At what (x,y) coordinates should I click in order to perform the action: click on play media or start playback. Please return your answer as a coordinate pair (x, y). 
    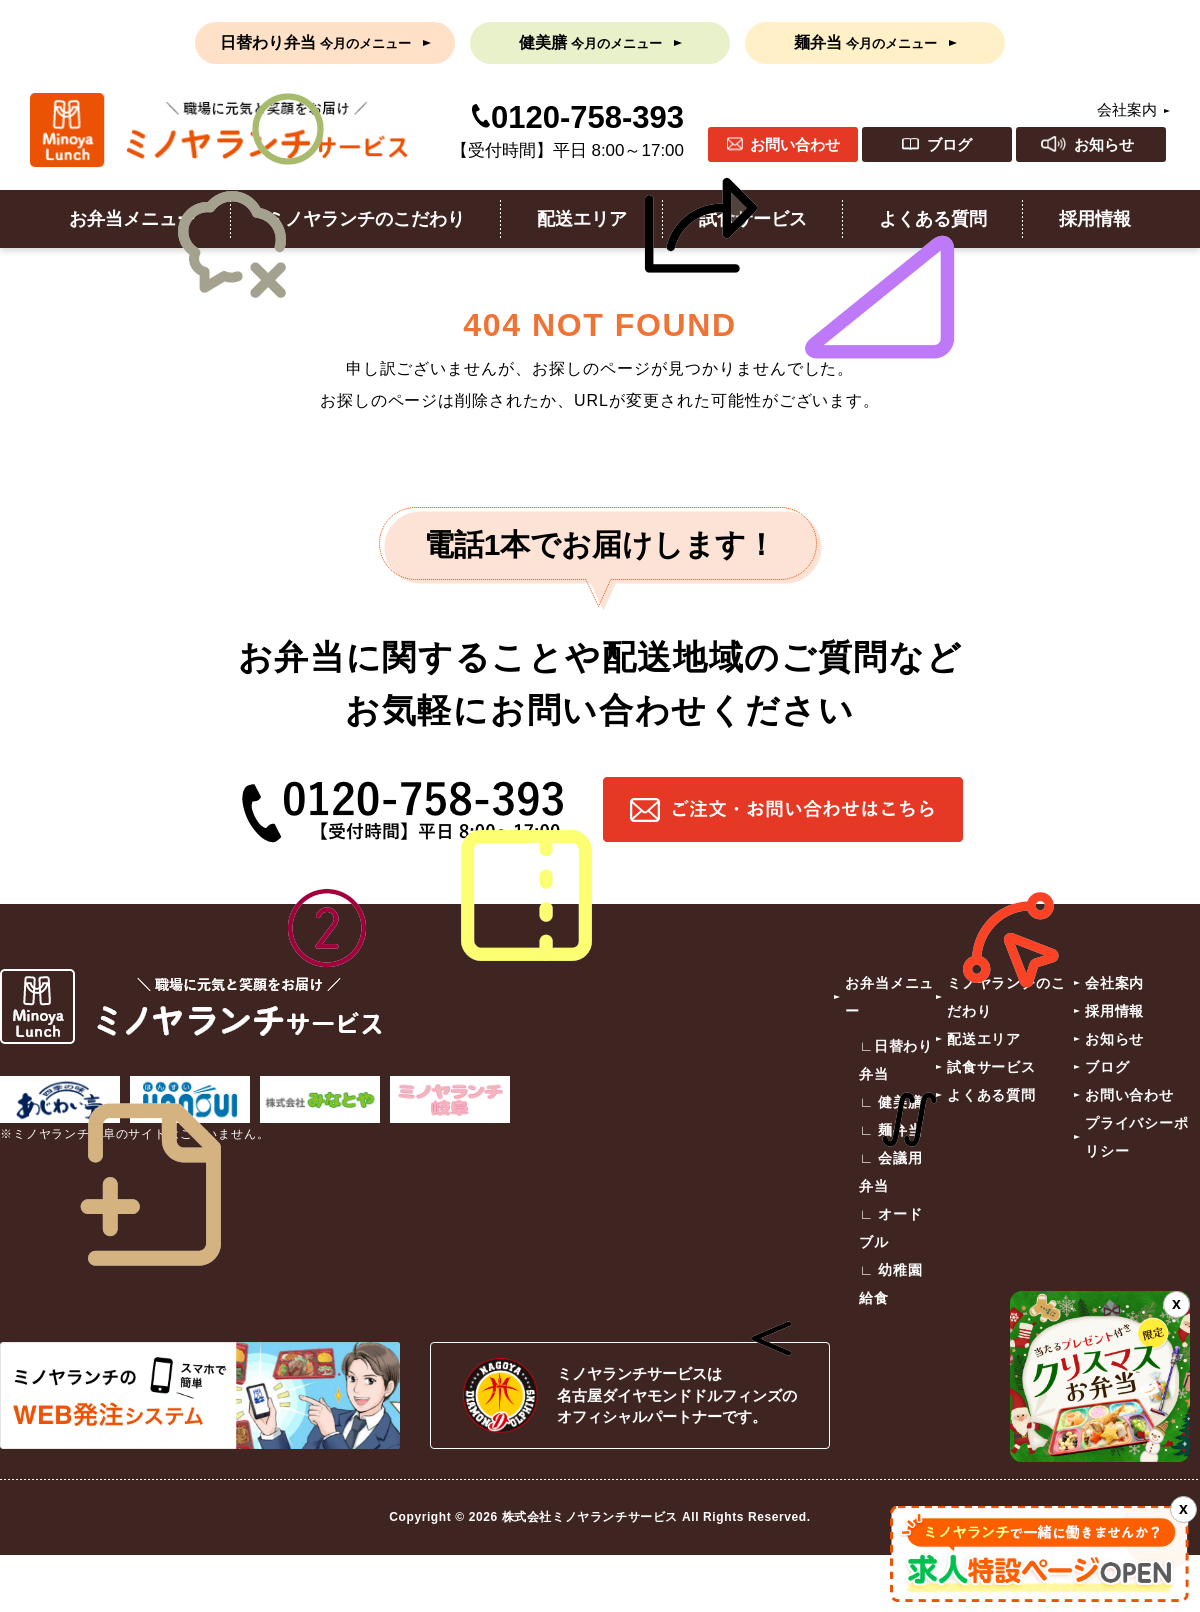
    Looking at the image, I should click on (879, 297).